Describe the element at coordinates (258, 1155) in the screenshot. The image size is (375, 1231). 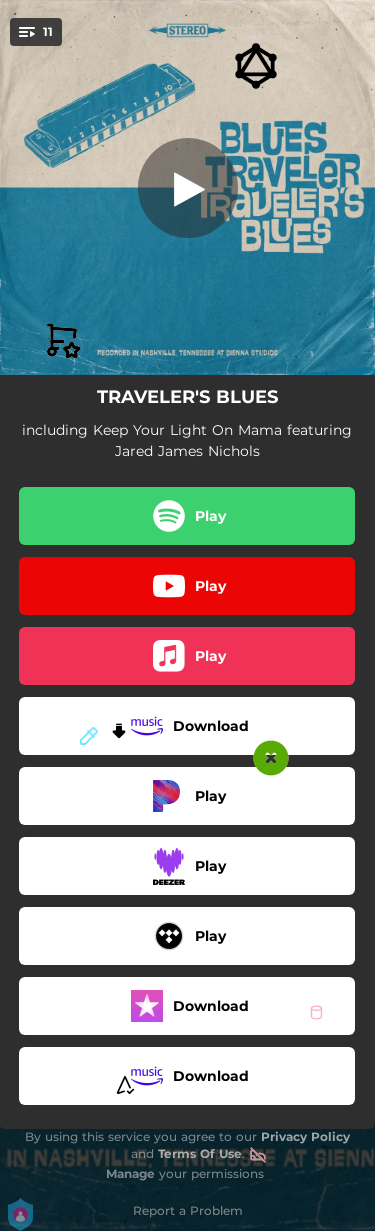
I see `remove footwear required` at that location.